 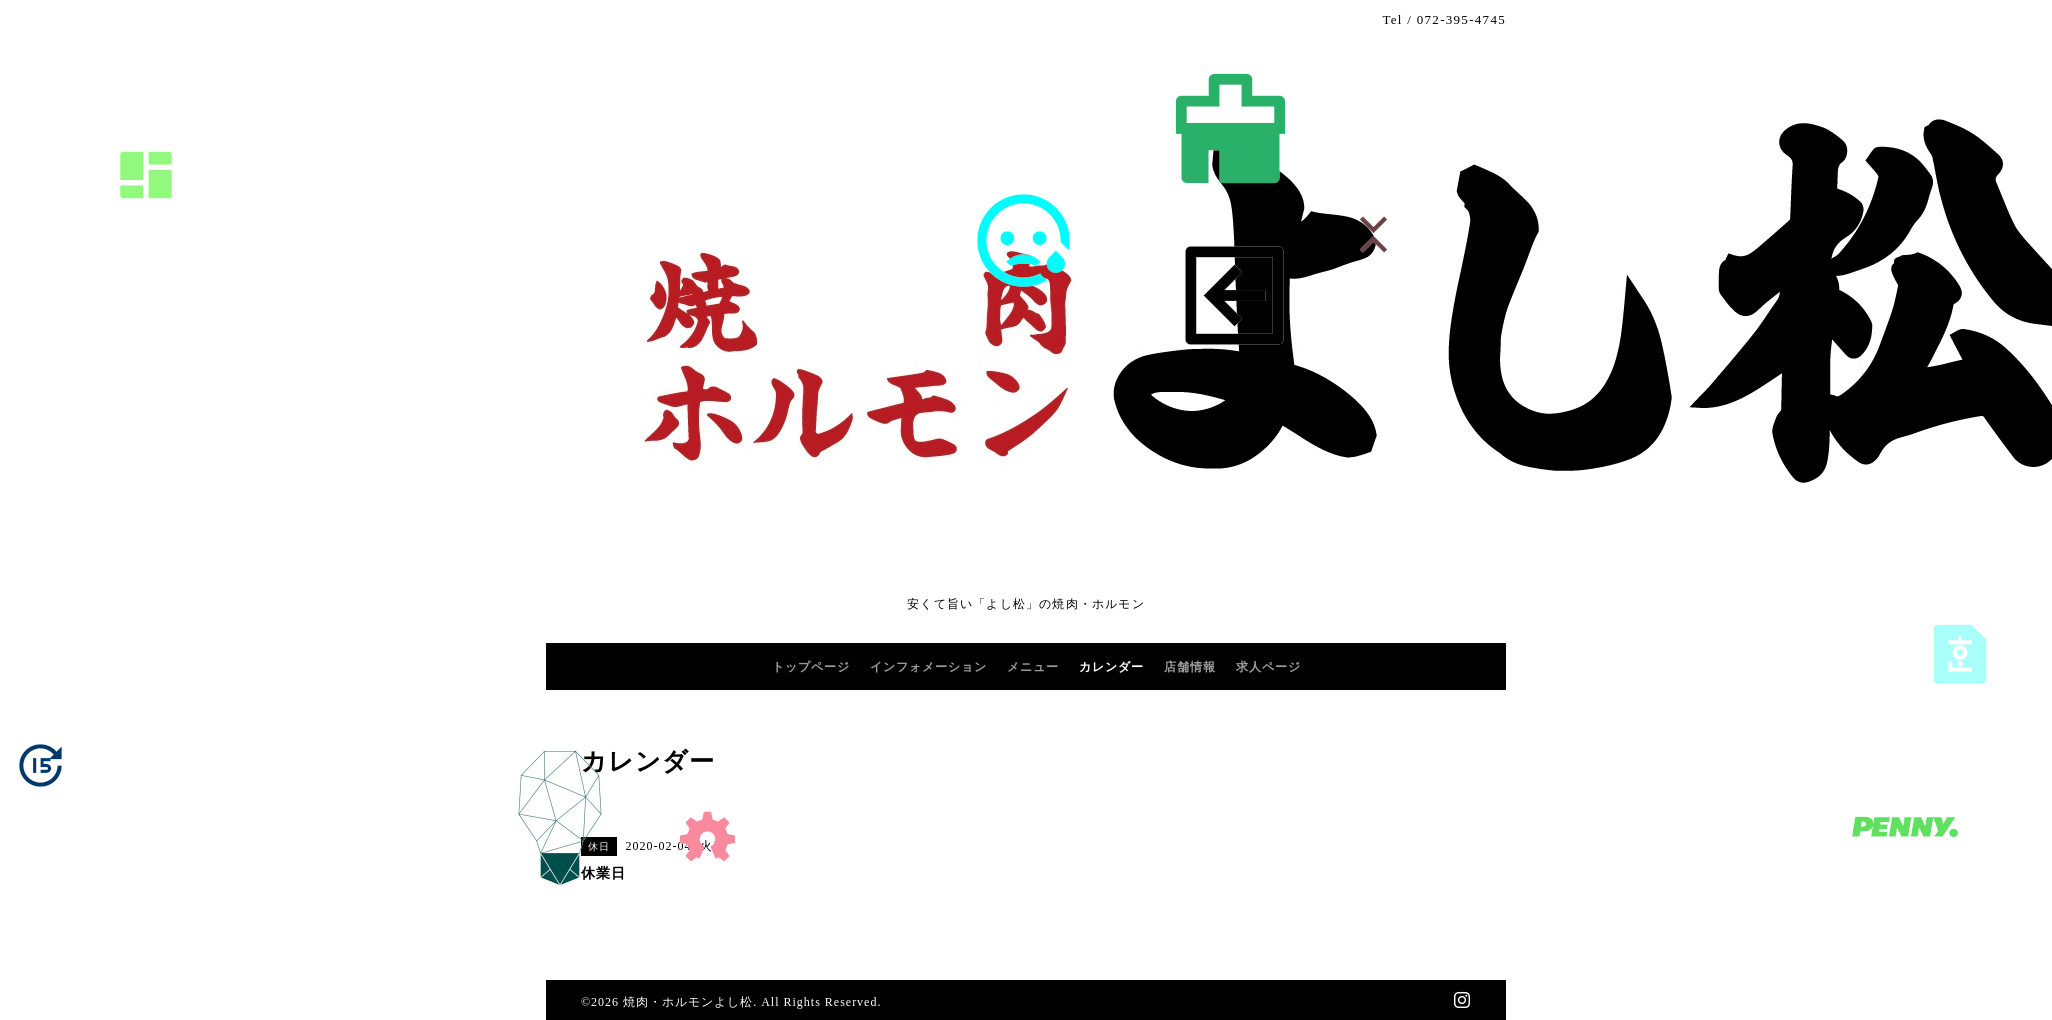 What do you see at coordinates (40, 765) in the screenshot?
I see `skip forward 15 seconds` at bounding box center [40, 765].